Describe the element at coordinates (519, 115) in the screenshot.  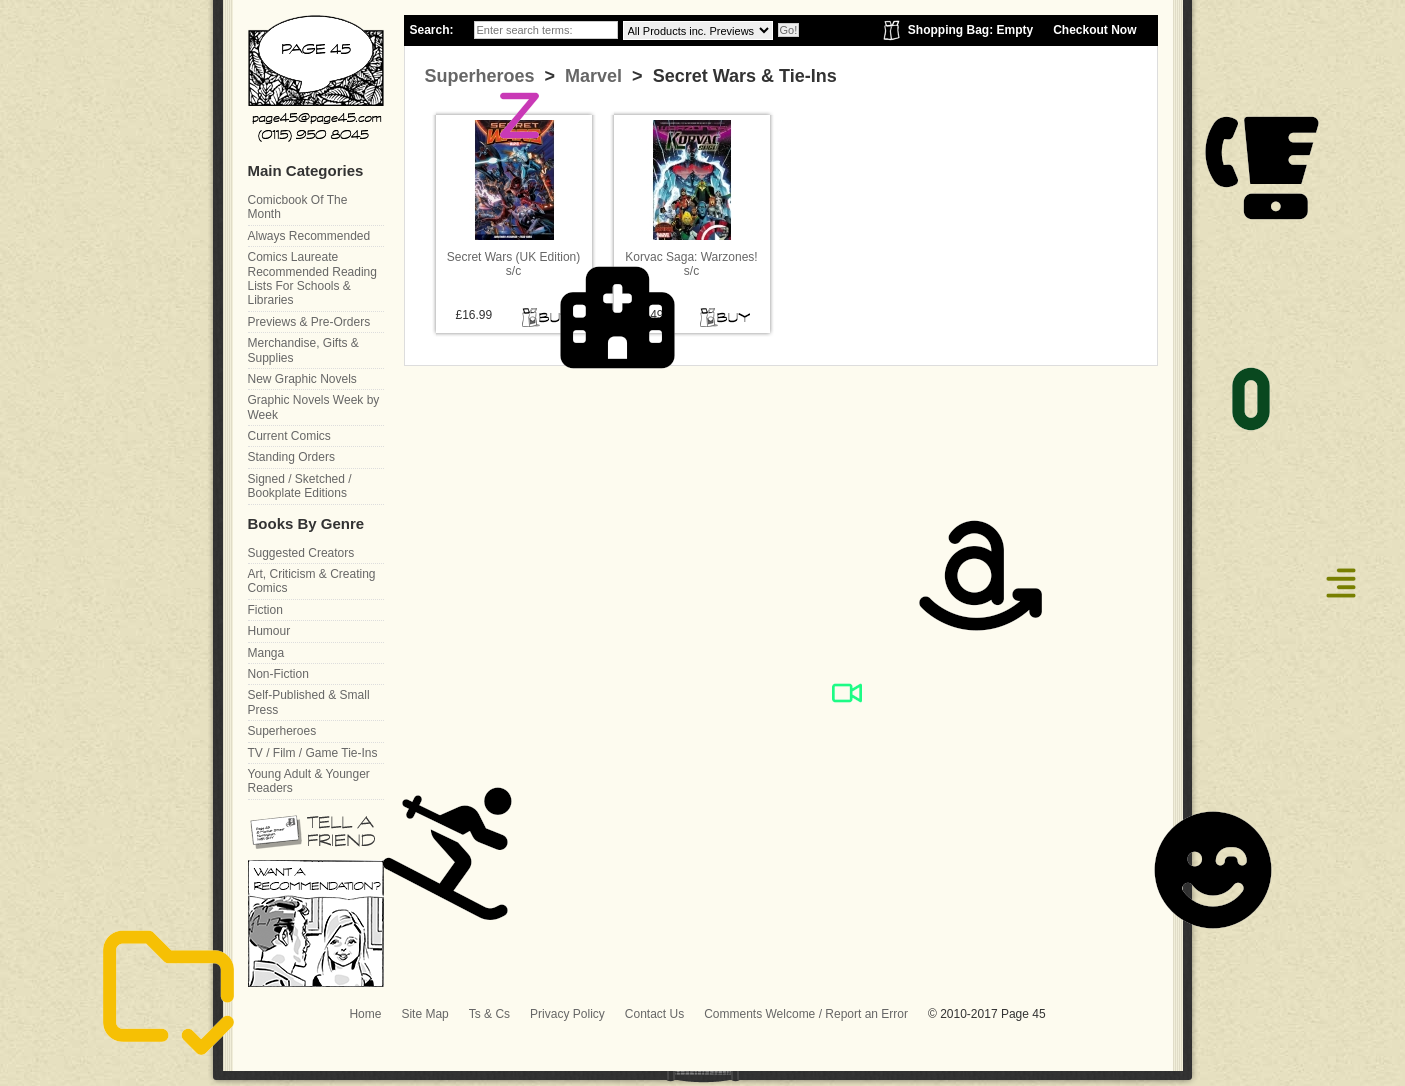
I see `indicates items starting with the letter Z in an alphabetical list` at that location.